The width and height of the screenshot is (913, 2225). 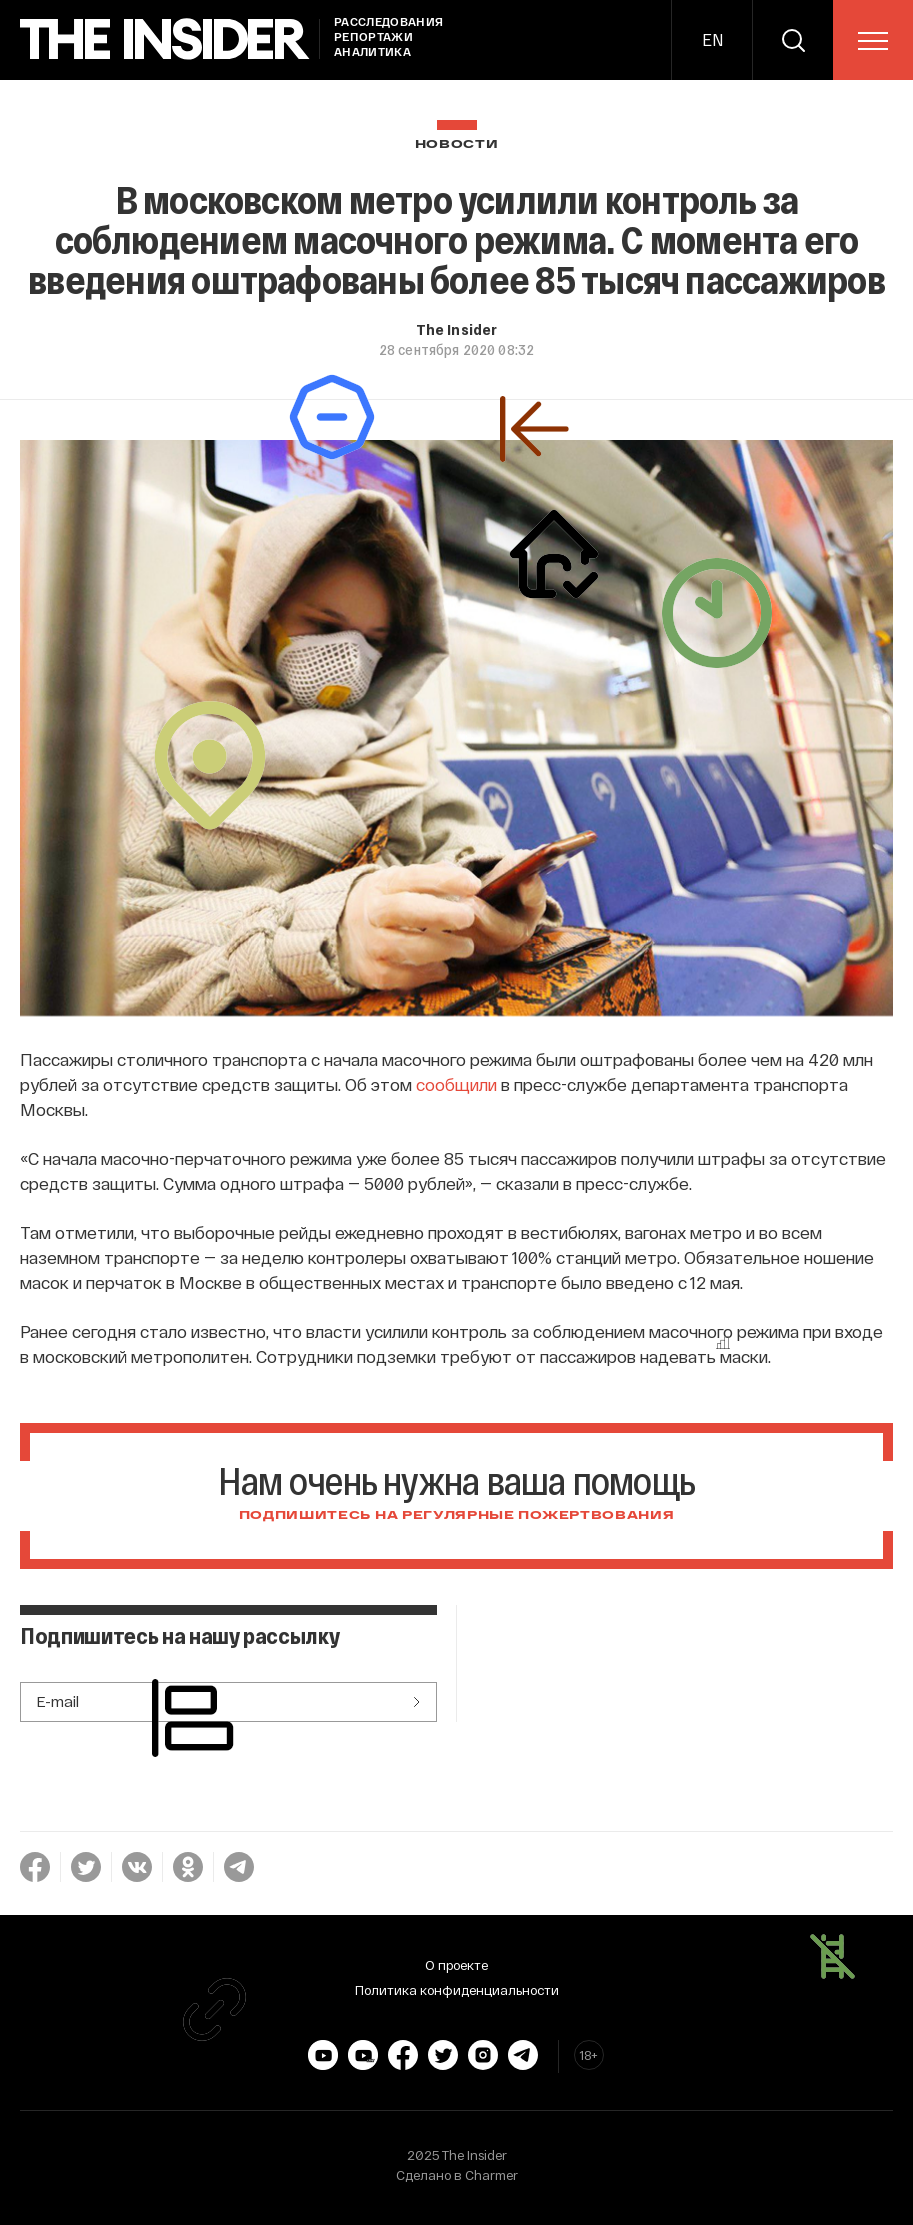 I want to click on go back to the beginning, so click(x=533, y=429).